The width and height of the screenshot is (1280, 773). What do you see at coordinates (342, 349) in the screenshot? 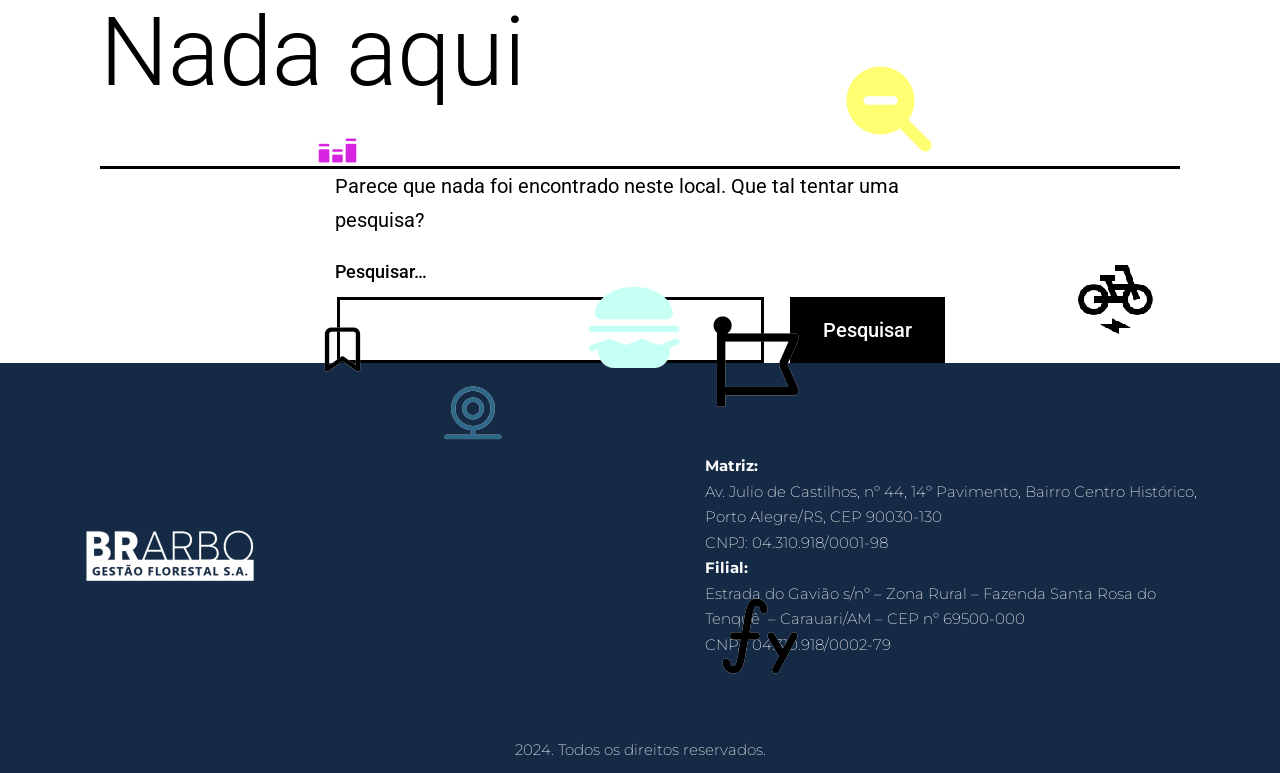
I see `save this item for later` at bounding box center [342, 349].